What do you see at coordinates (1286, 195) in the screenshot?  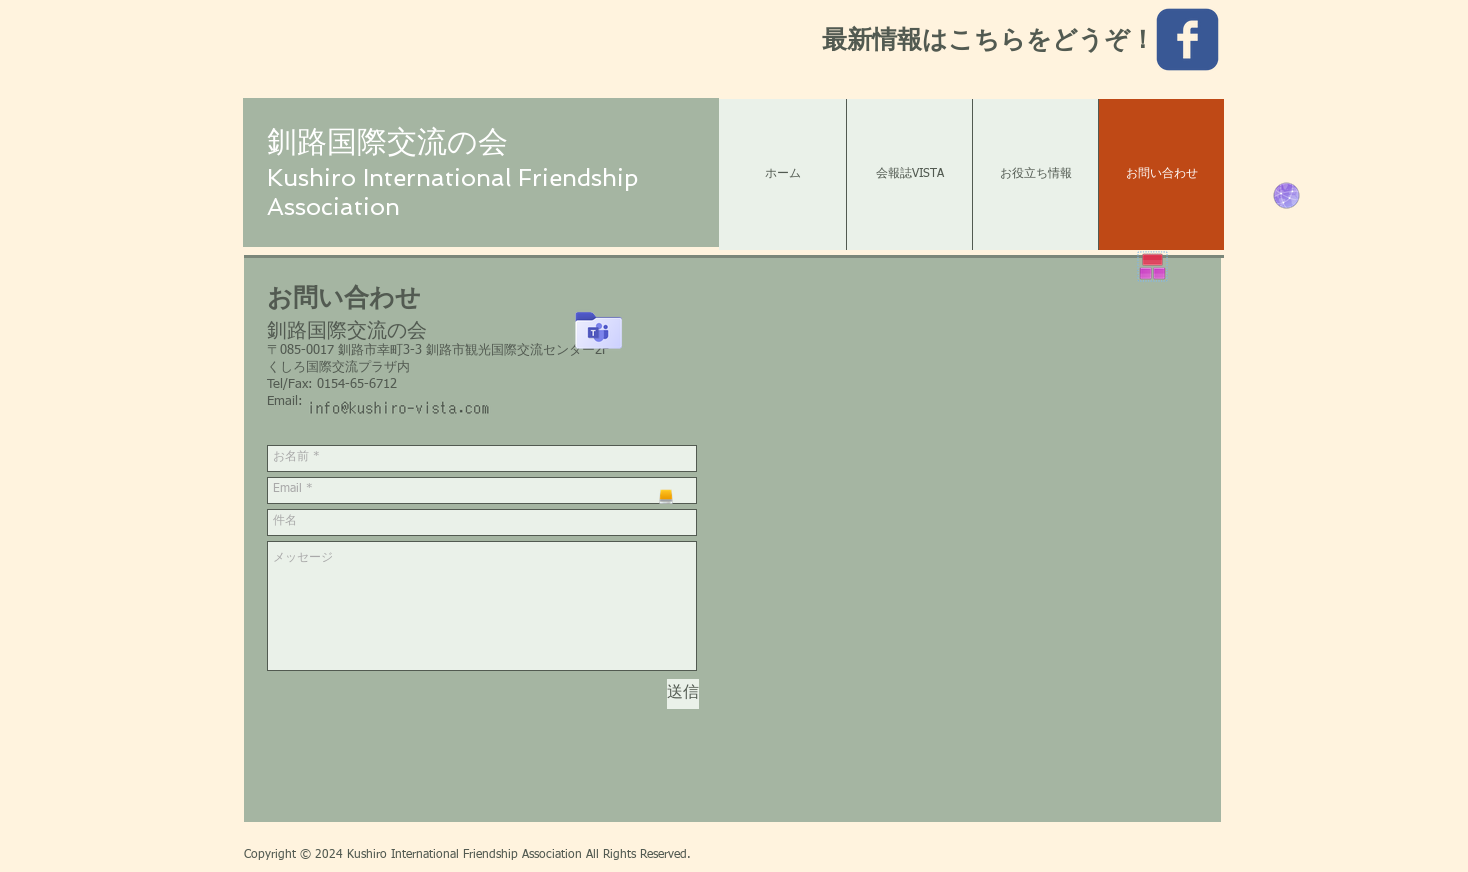 I see `open web browser or internet applications` at bounding box center [1286, 195].